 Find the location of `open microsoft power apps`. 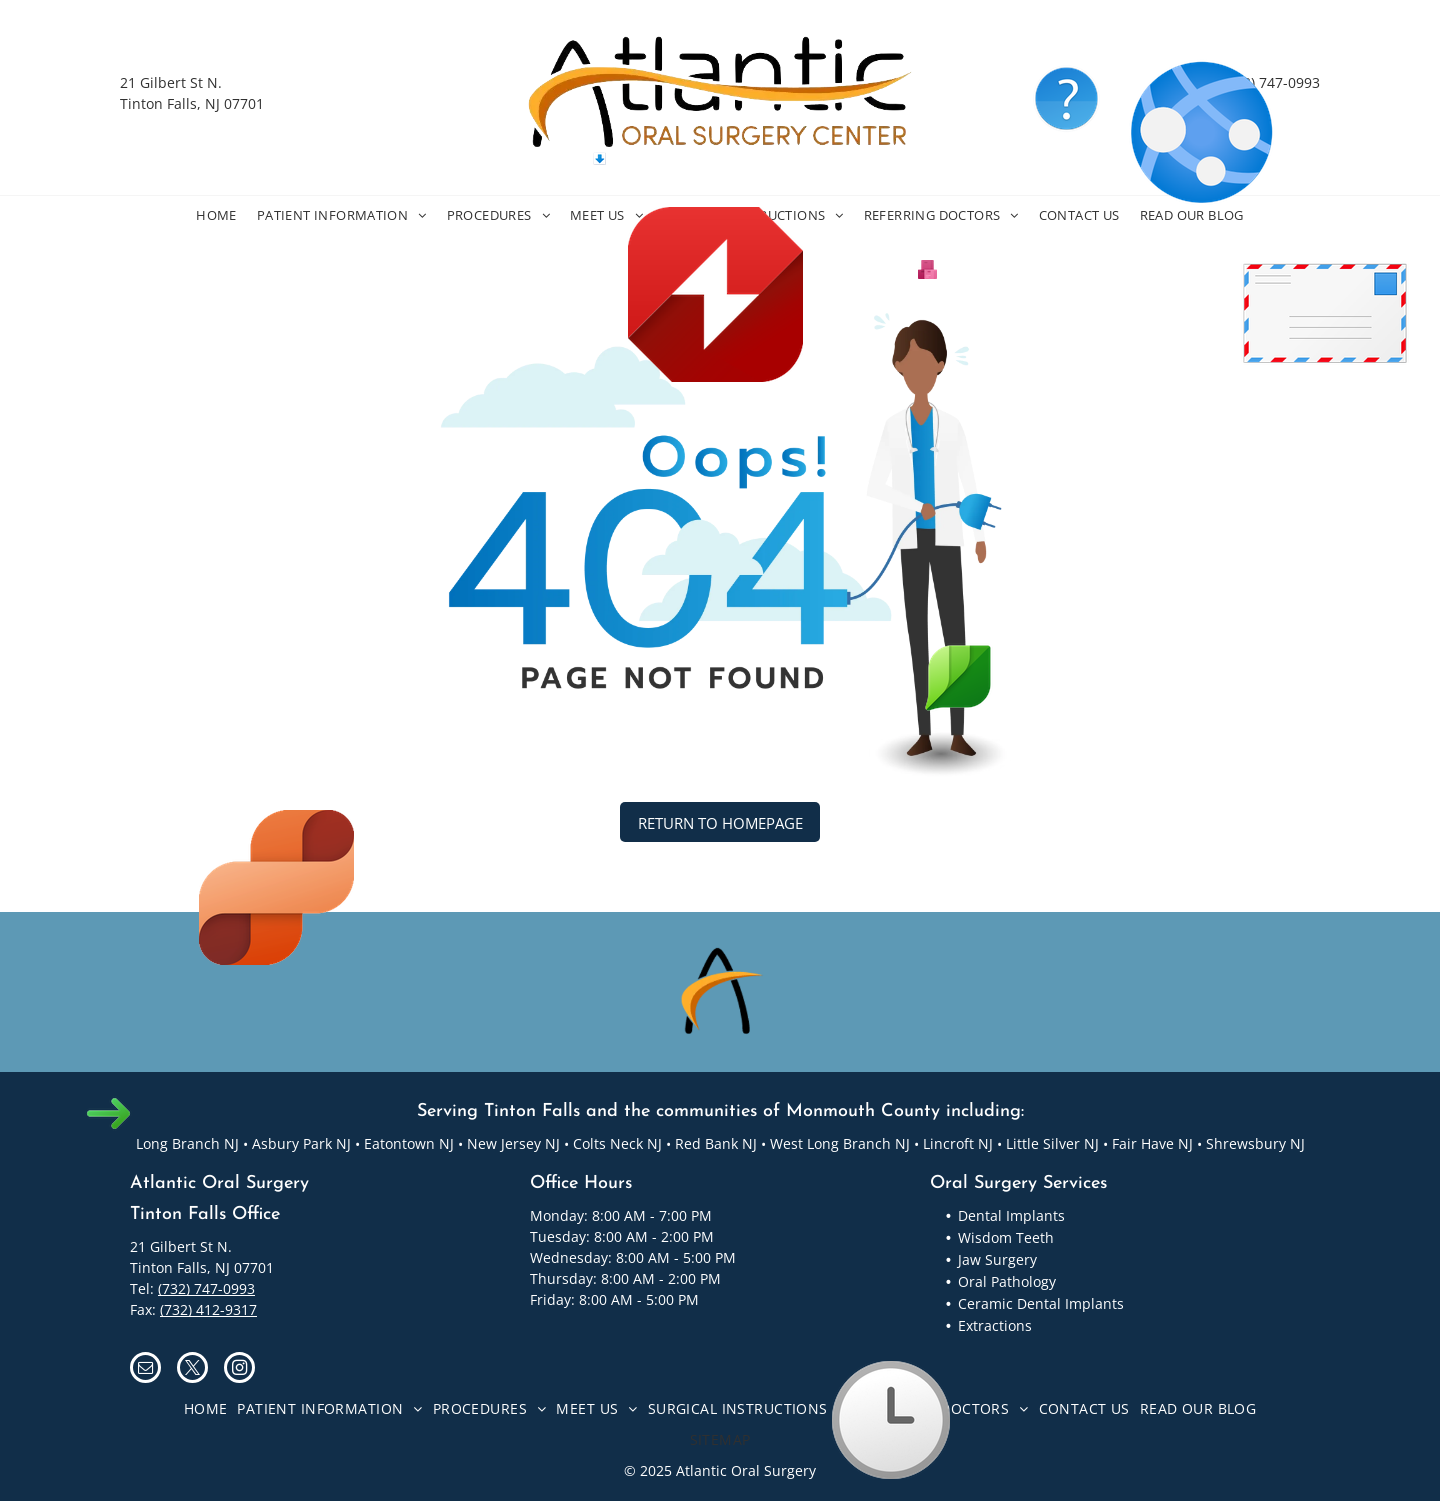

open microsoft power apps is located at coordinates (276, 887).